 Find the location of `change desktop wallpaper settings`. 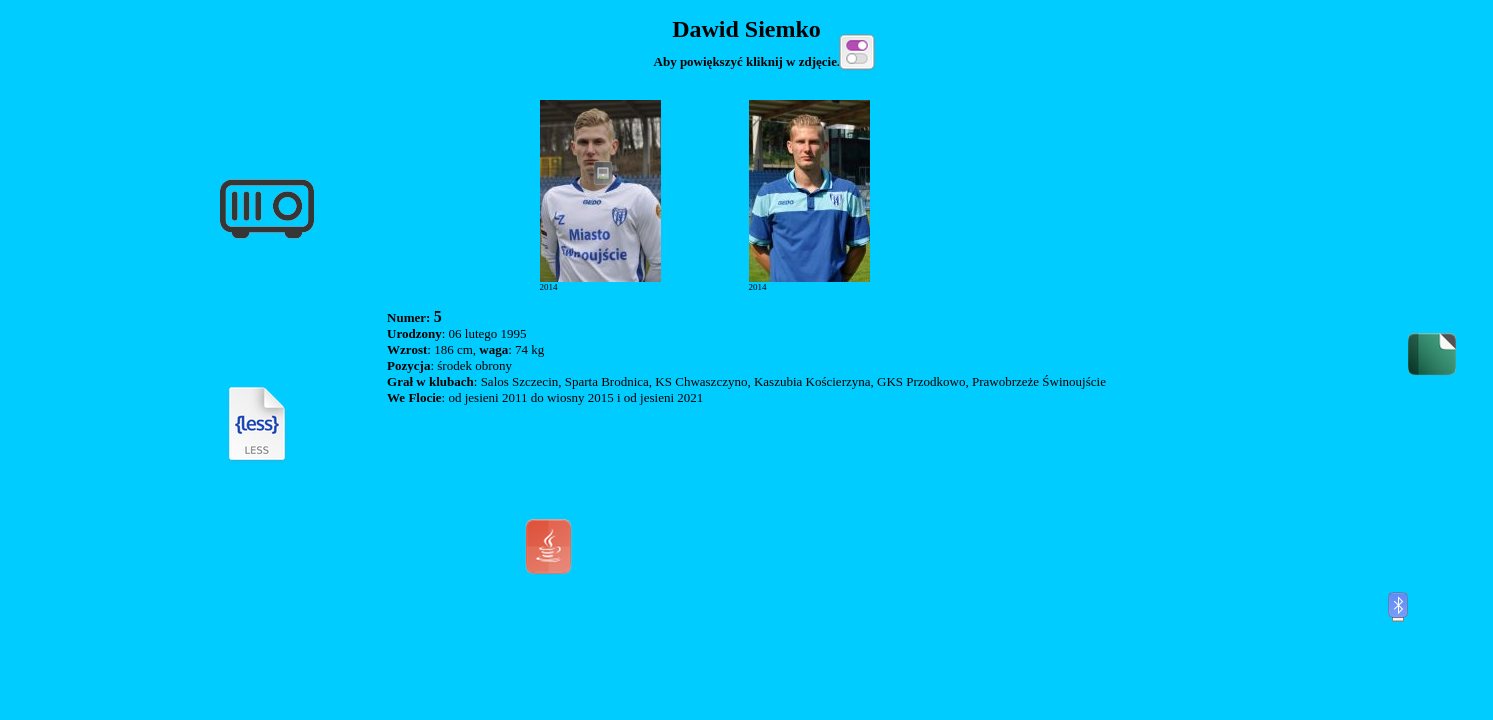

change desktop wallpaper settings is located at coordinates (1432, 353).